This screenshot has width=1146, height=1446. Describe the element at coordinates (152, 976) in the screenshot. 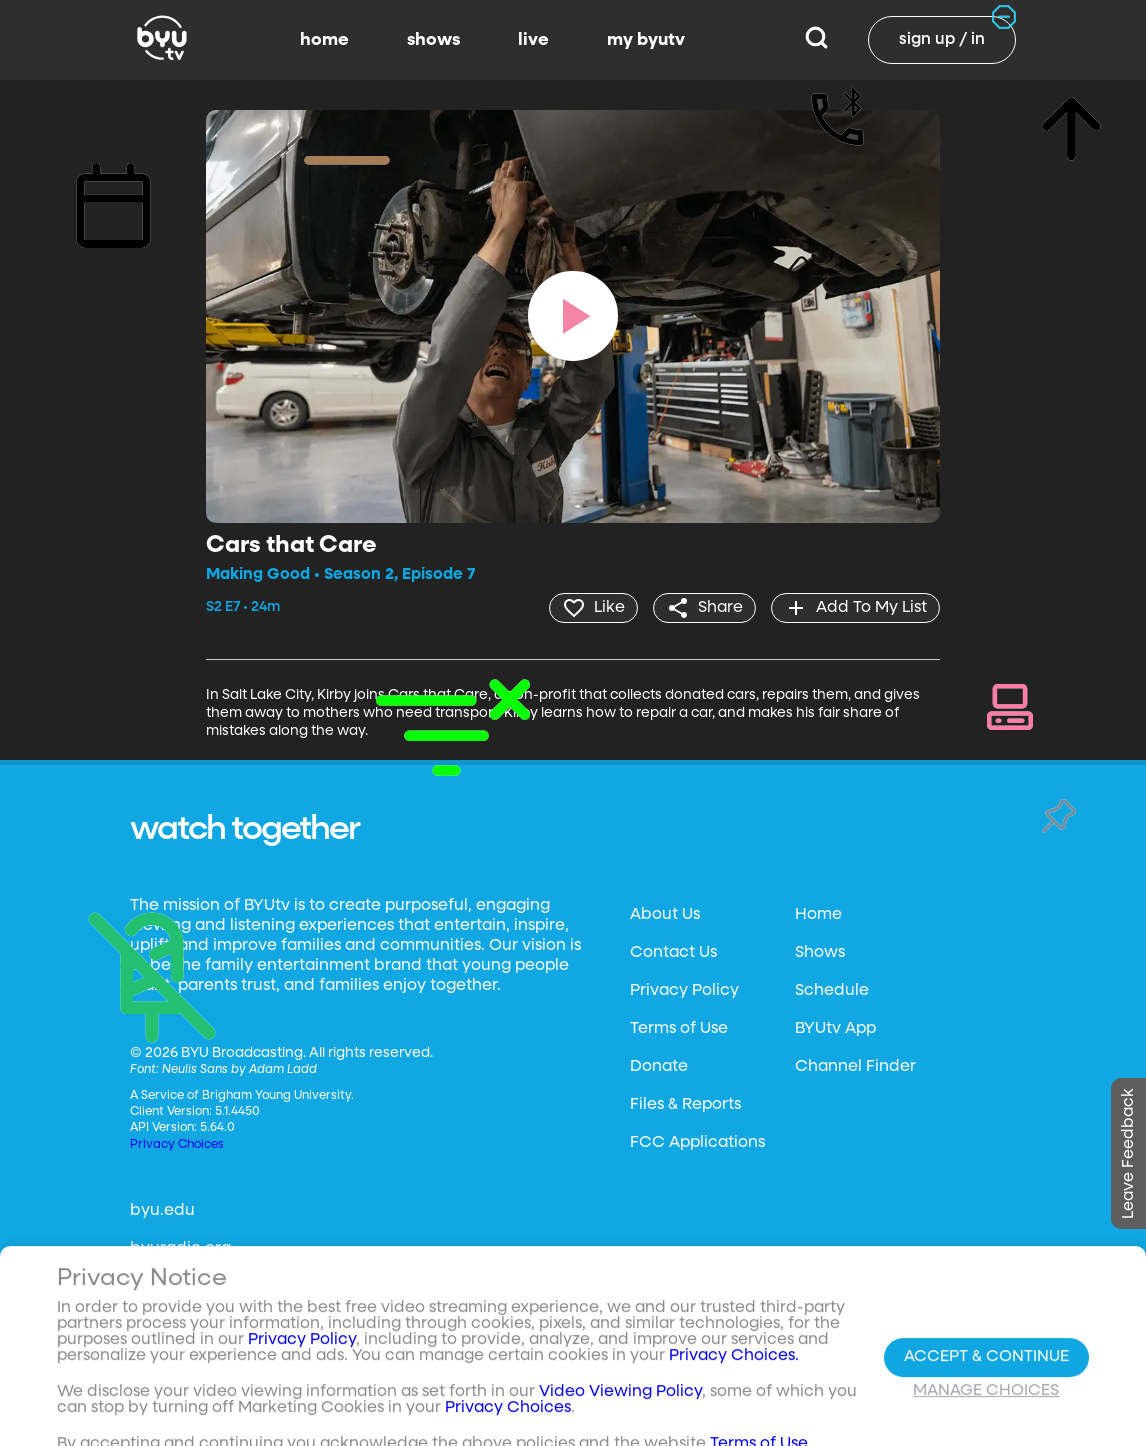

I see `ice cream unavailable or sold out` at that location.